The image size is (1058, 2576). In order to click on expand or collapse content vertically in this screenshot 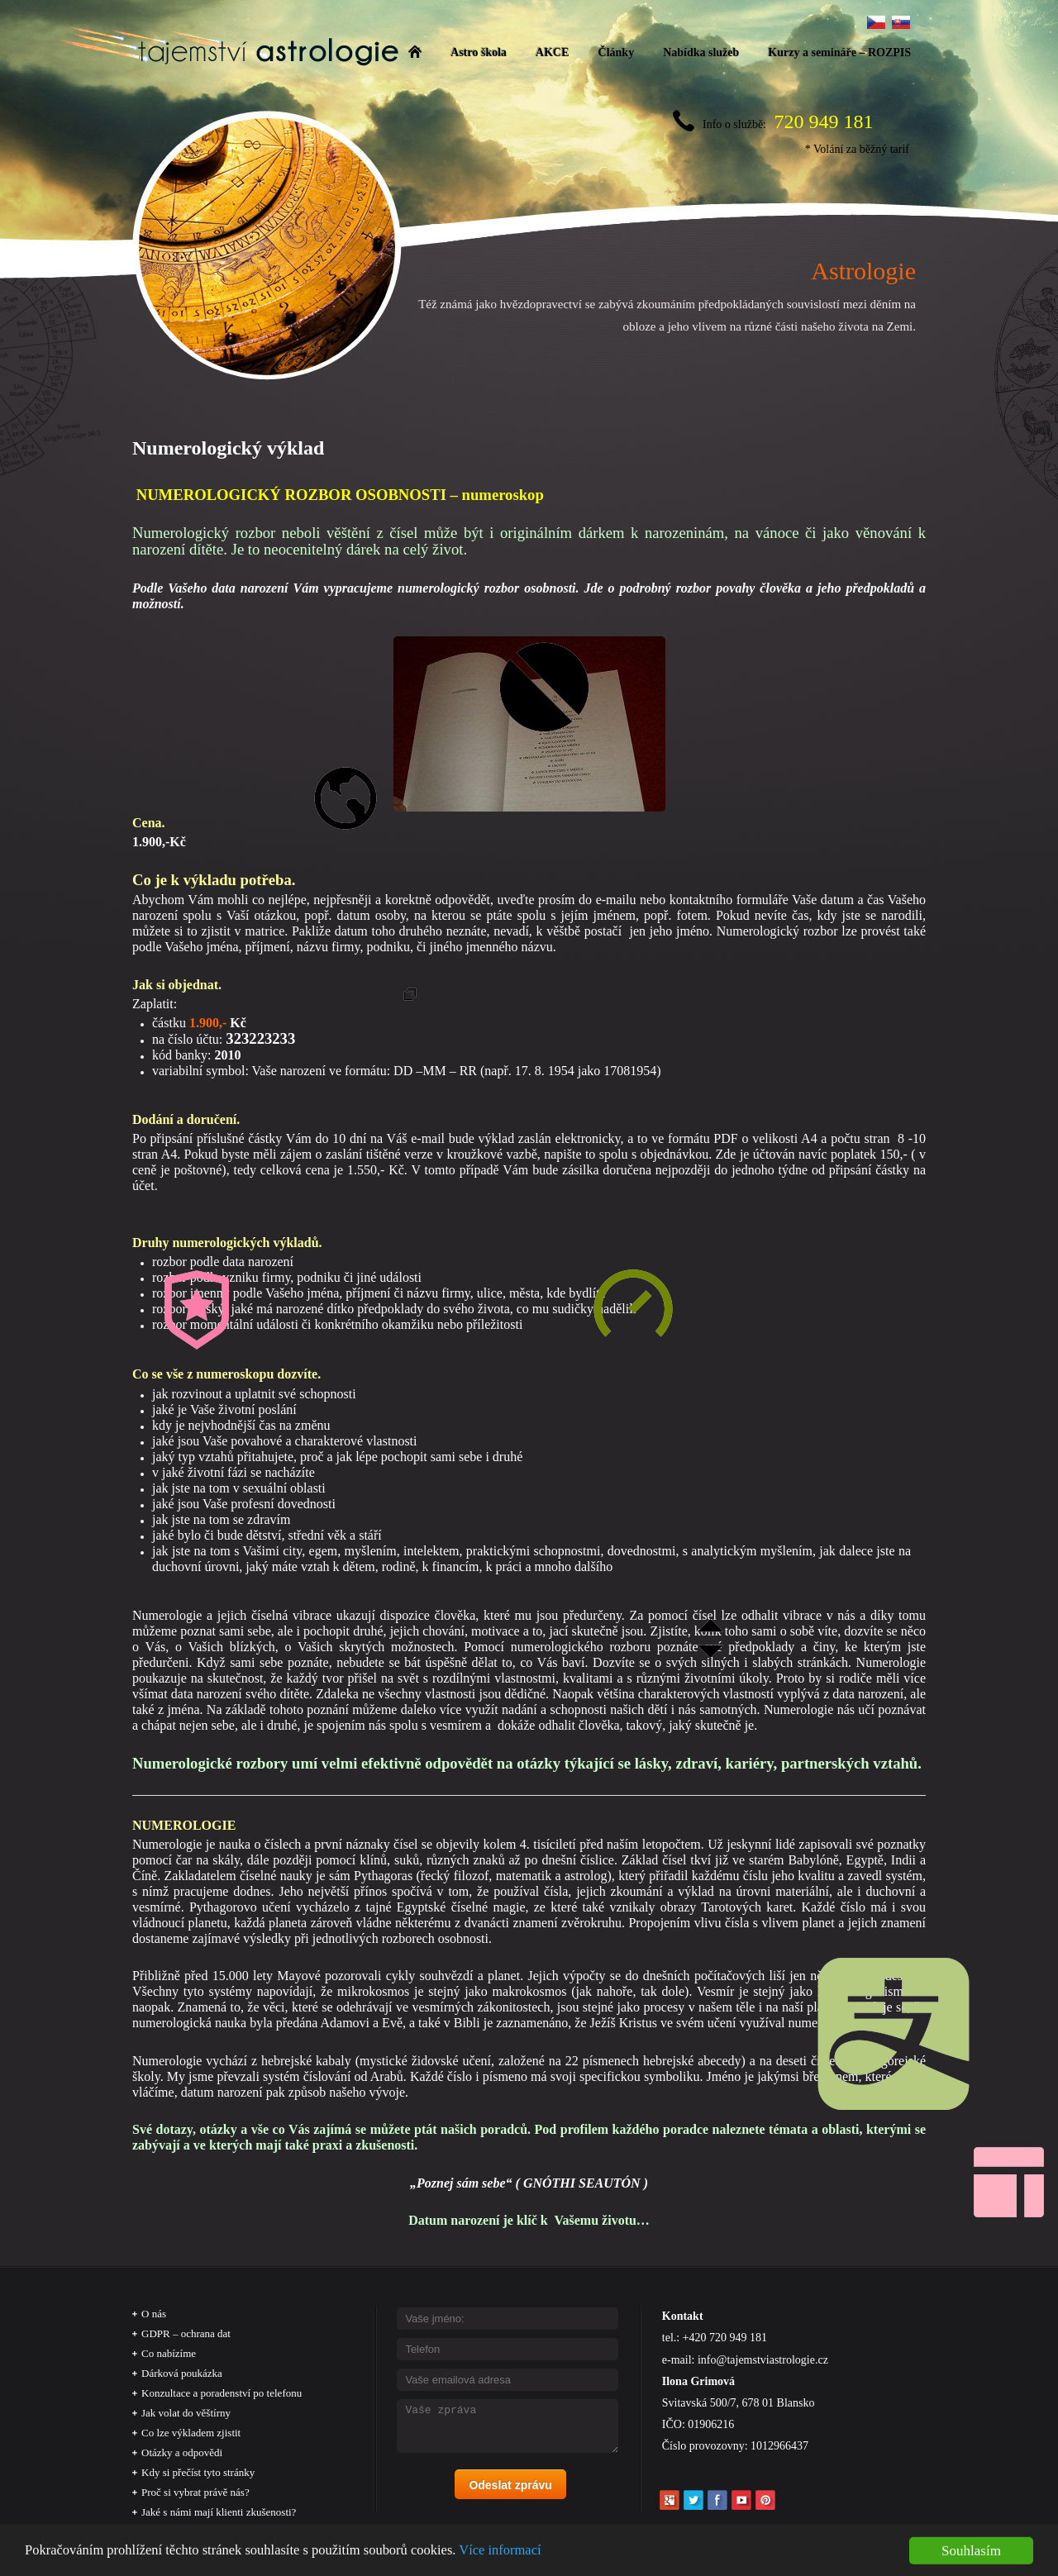, I will do `click(710, 1638)`.